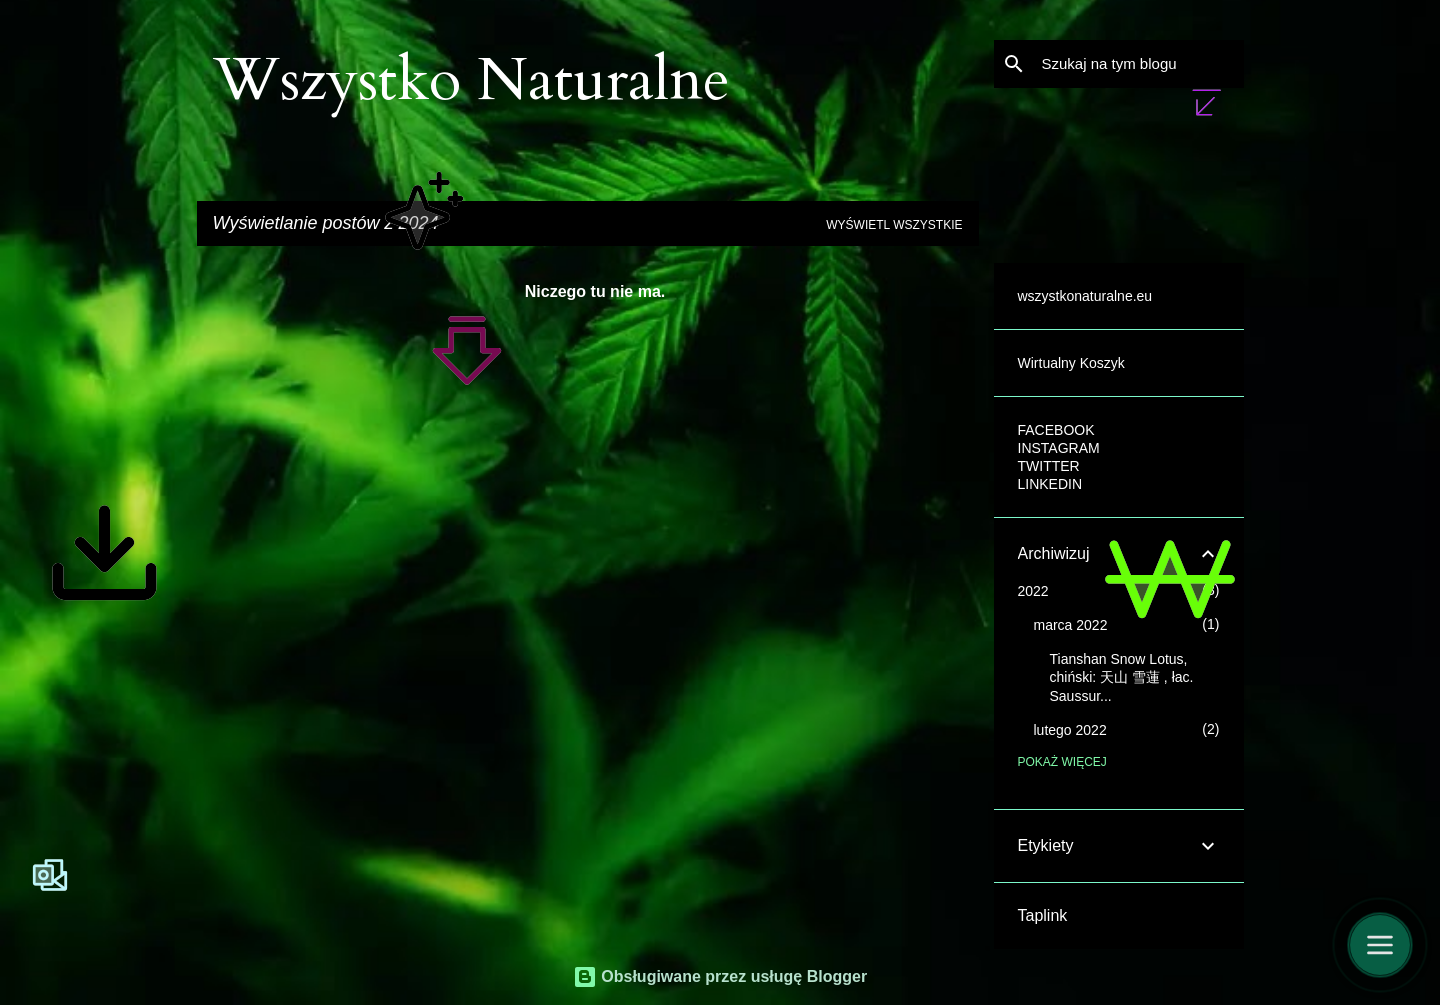  Describe the element at coordinates (1170, 575) in the screenshot. I see `indicates south korean won currency` at that location.